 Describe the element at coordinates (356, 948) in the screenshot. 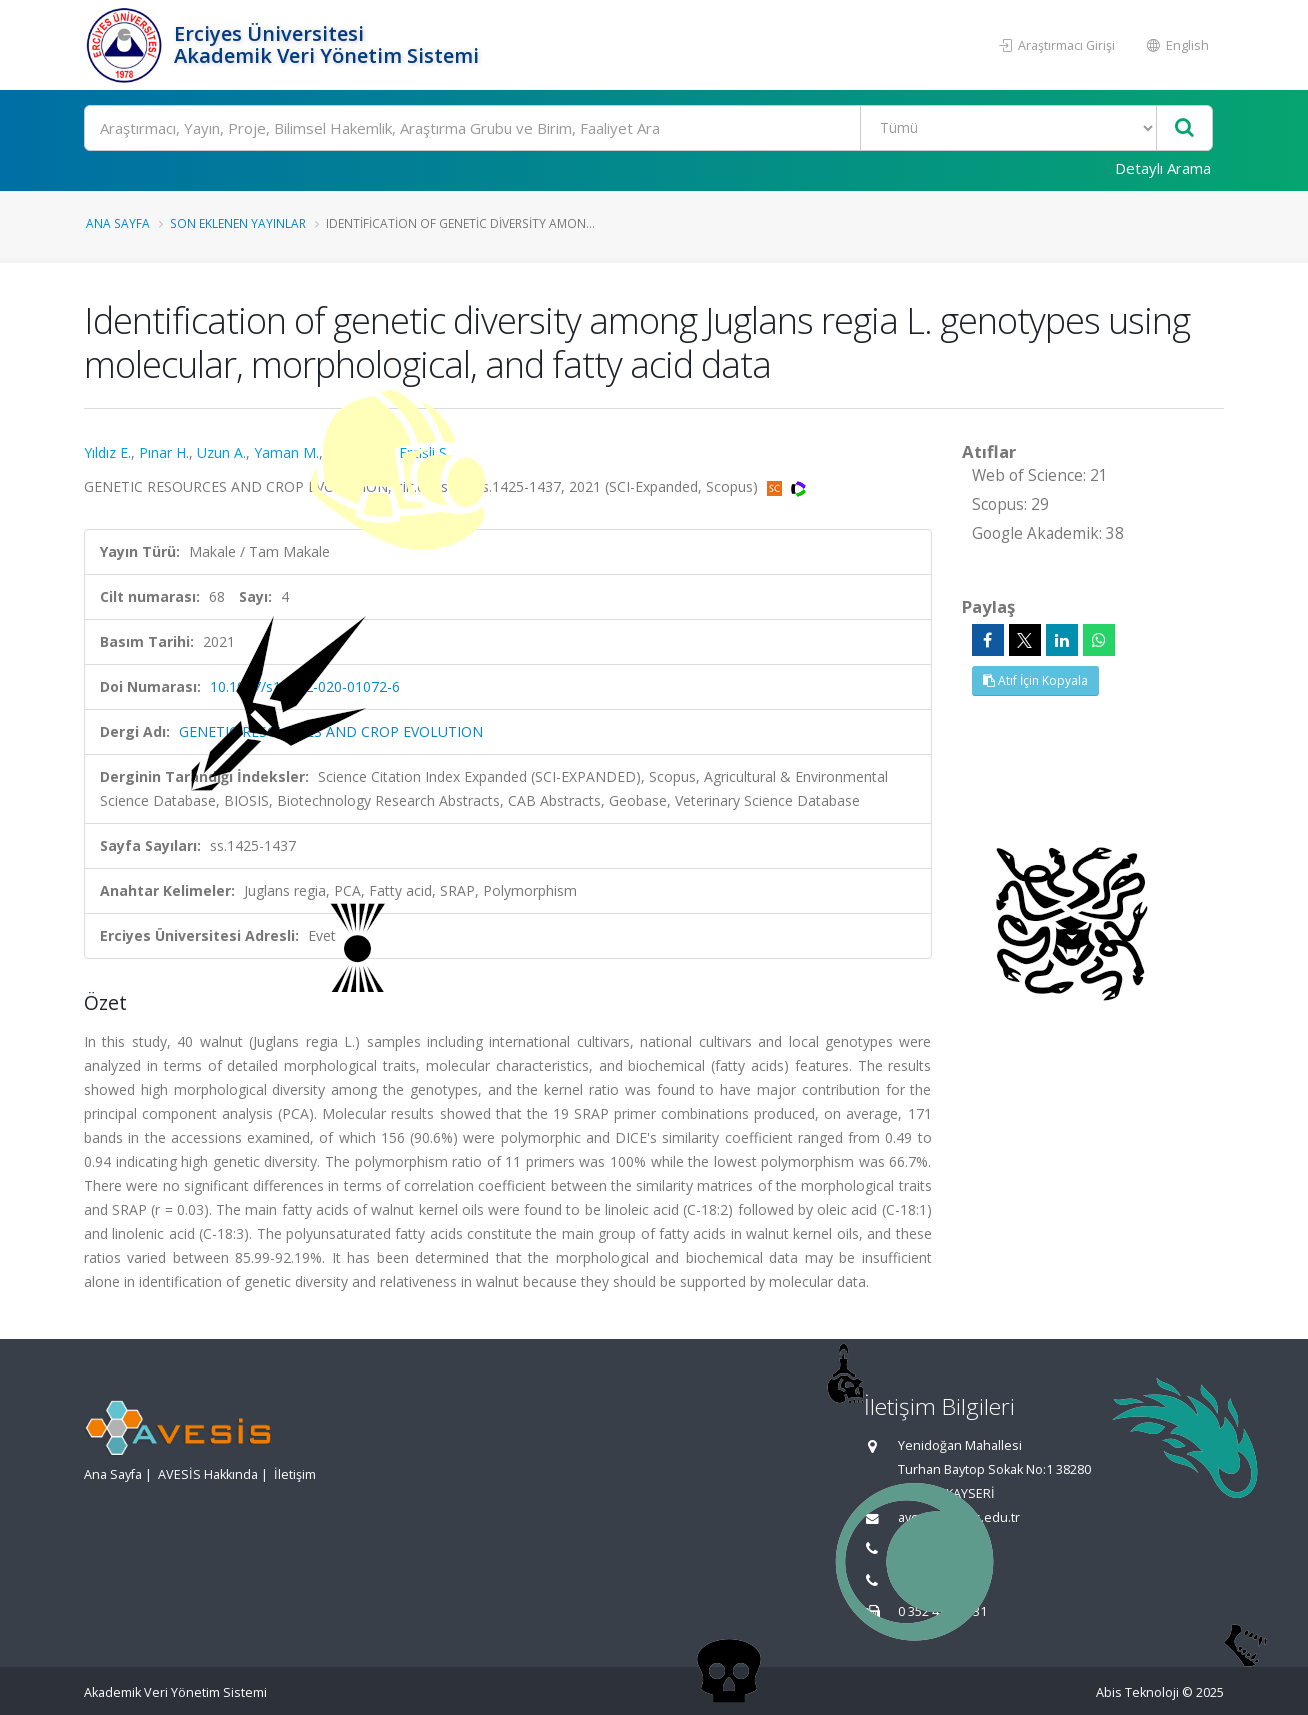

I see `indicates a burst of energy or power-up activation` at that location.